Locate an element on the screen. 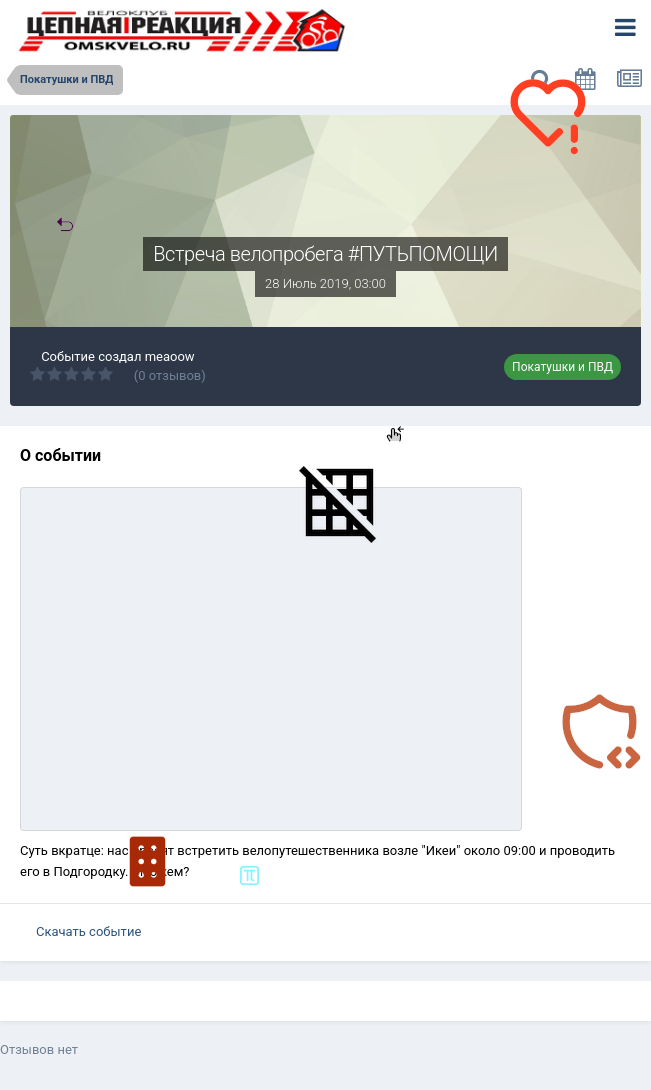  swipe left to navigate or dismiss is located at coordinates (394, 434).